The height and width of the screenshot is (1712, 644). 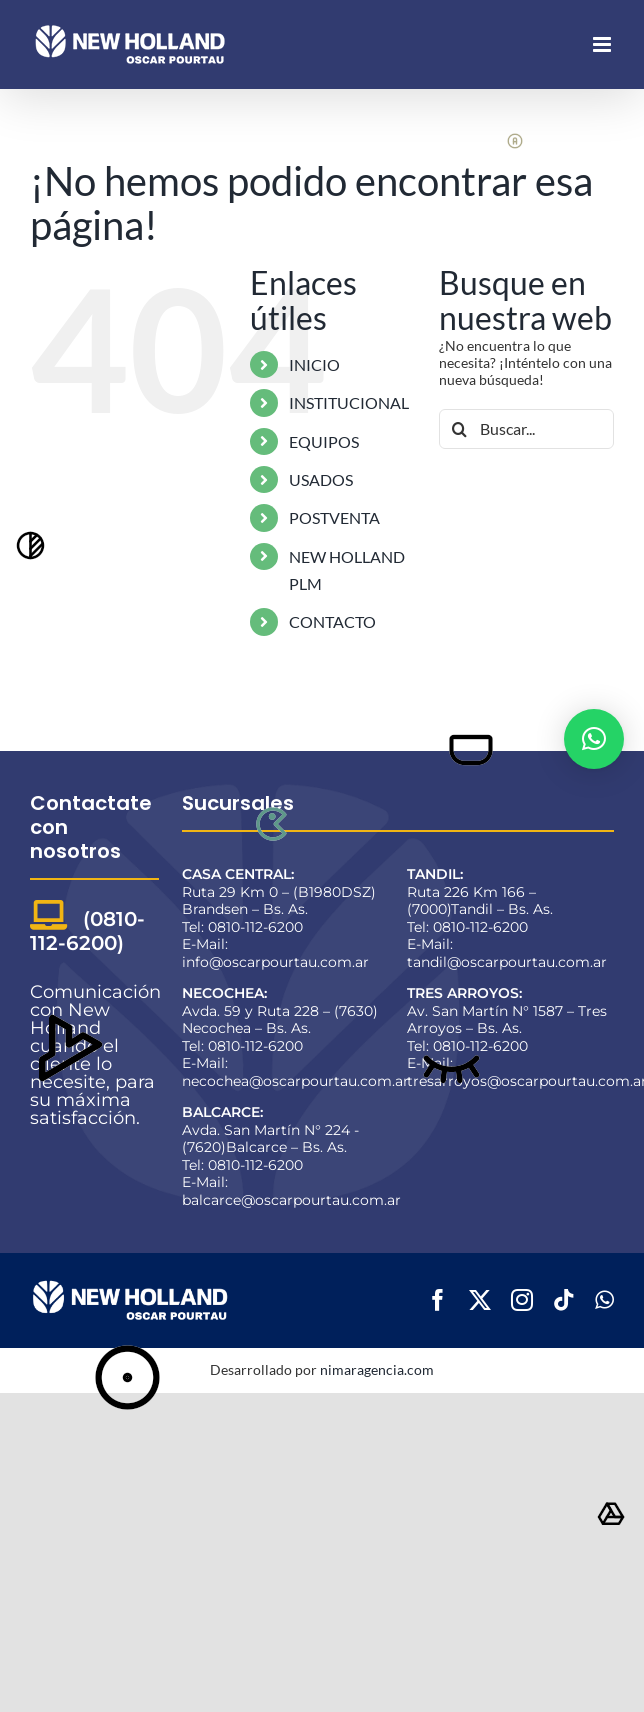 What do you see at coordinates (515, 141) in the screenshot?
I see `indicates an "A" grade or rating` at bounding box center [515, 141].